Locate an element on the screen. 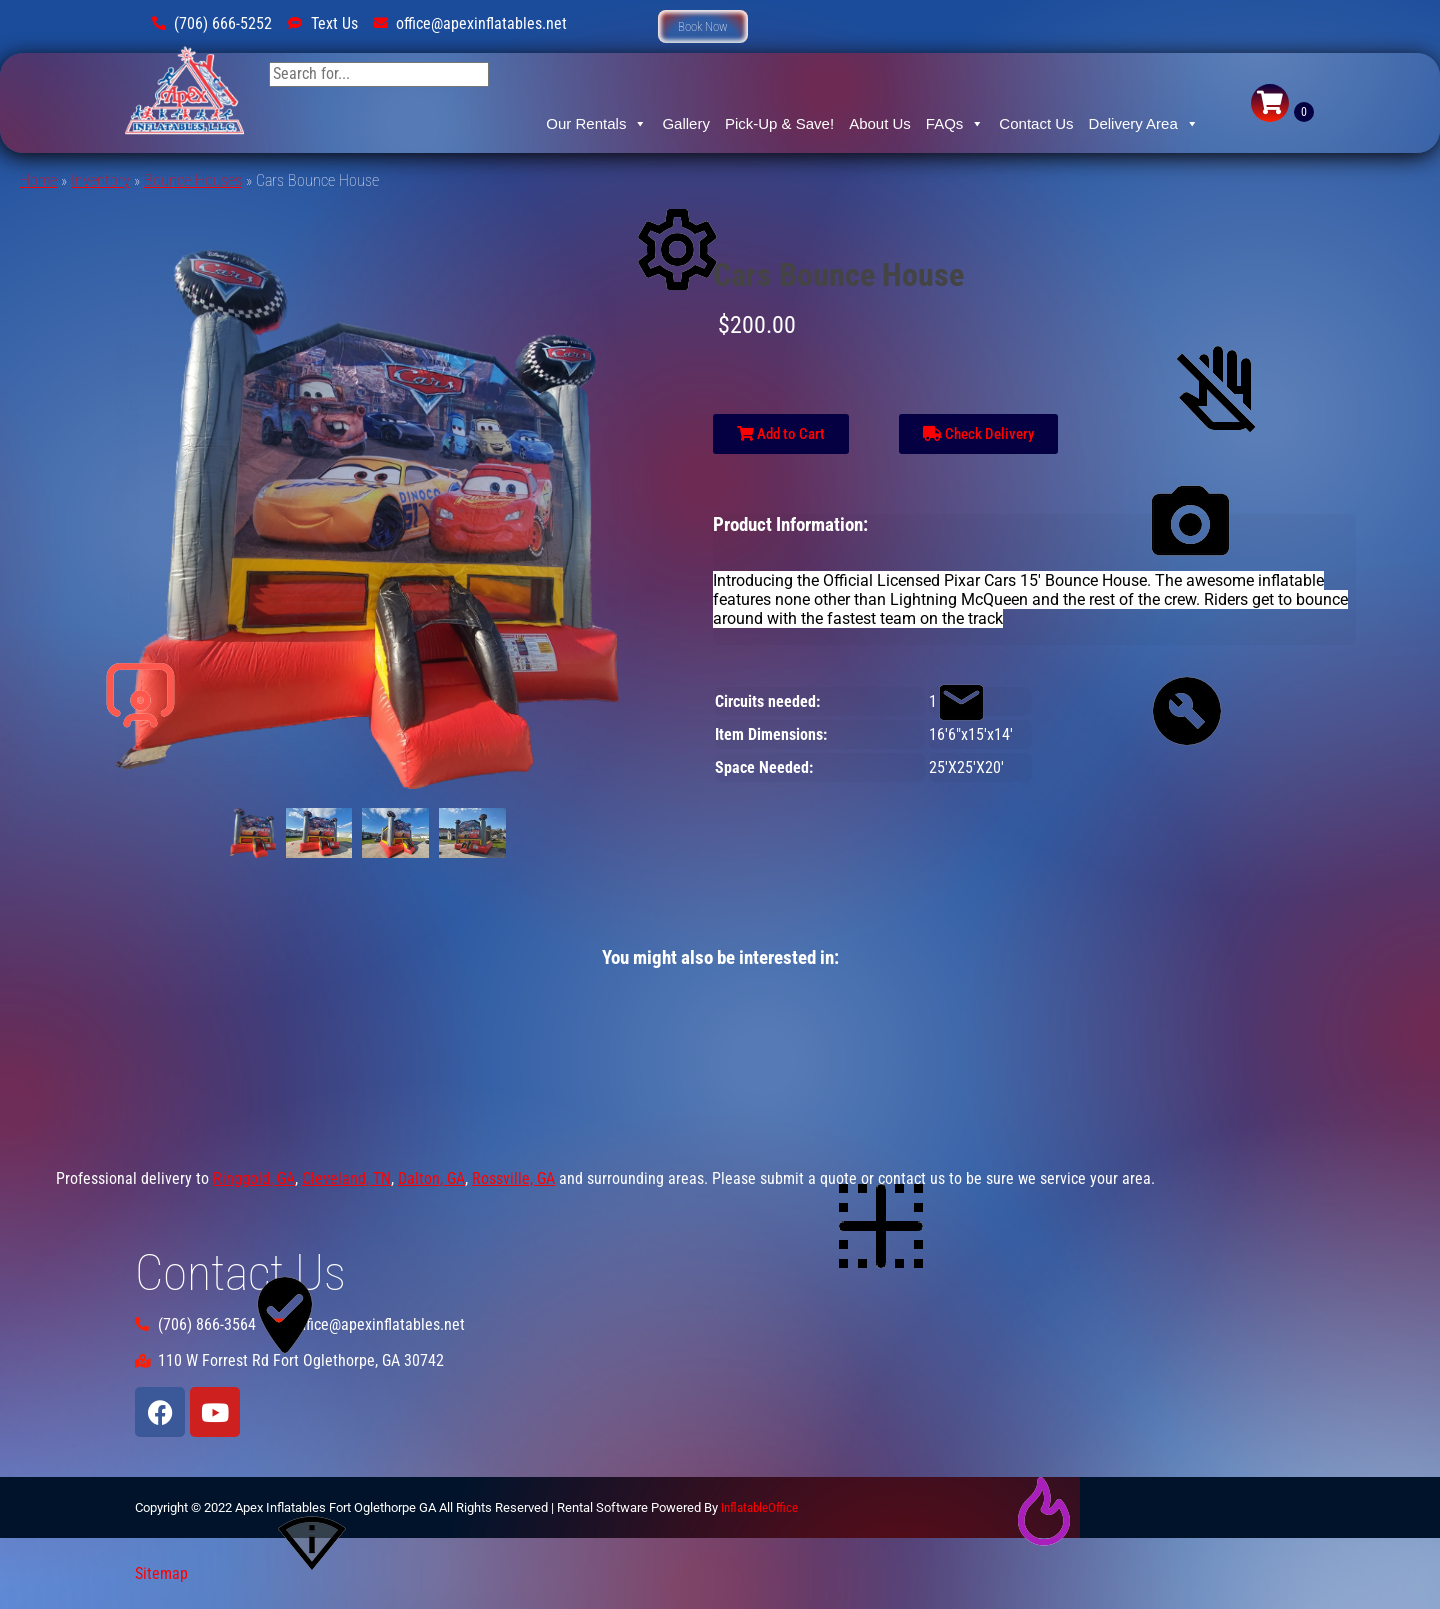 The height and width of the screenshot is (1609, 1440). apply inner borders to selected cells is located at coordinates (881, 1226).